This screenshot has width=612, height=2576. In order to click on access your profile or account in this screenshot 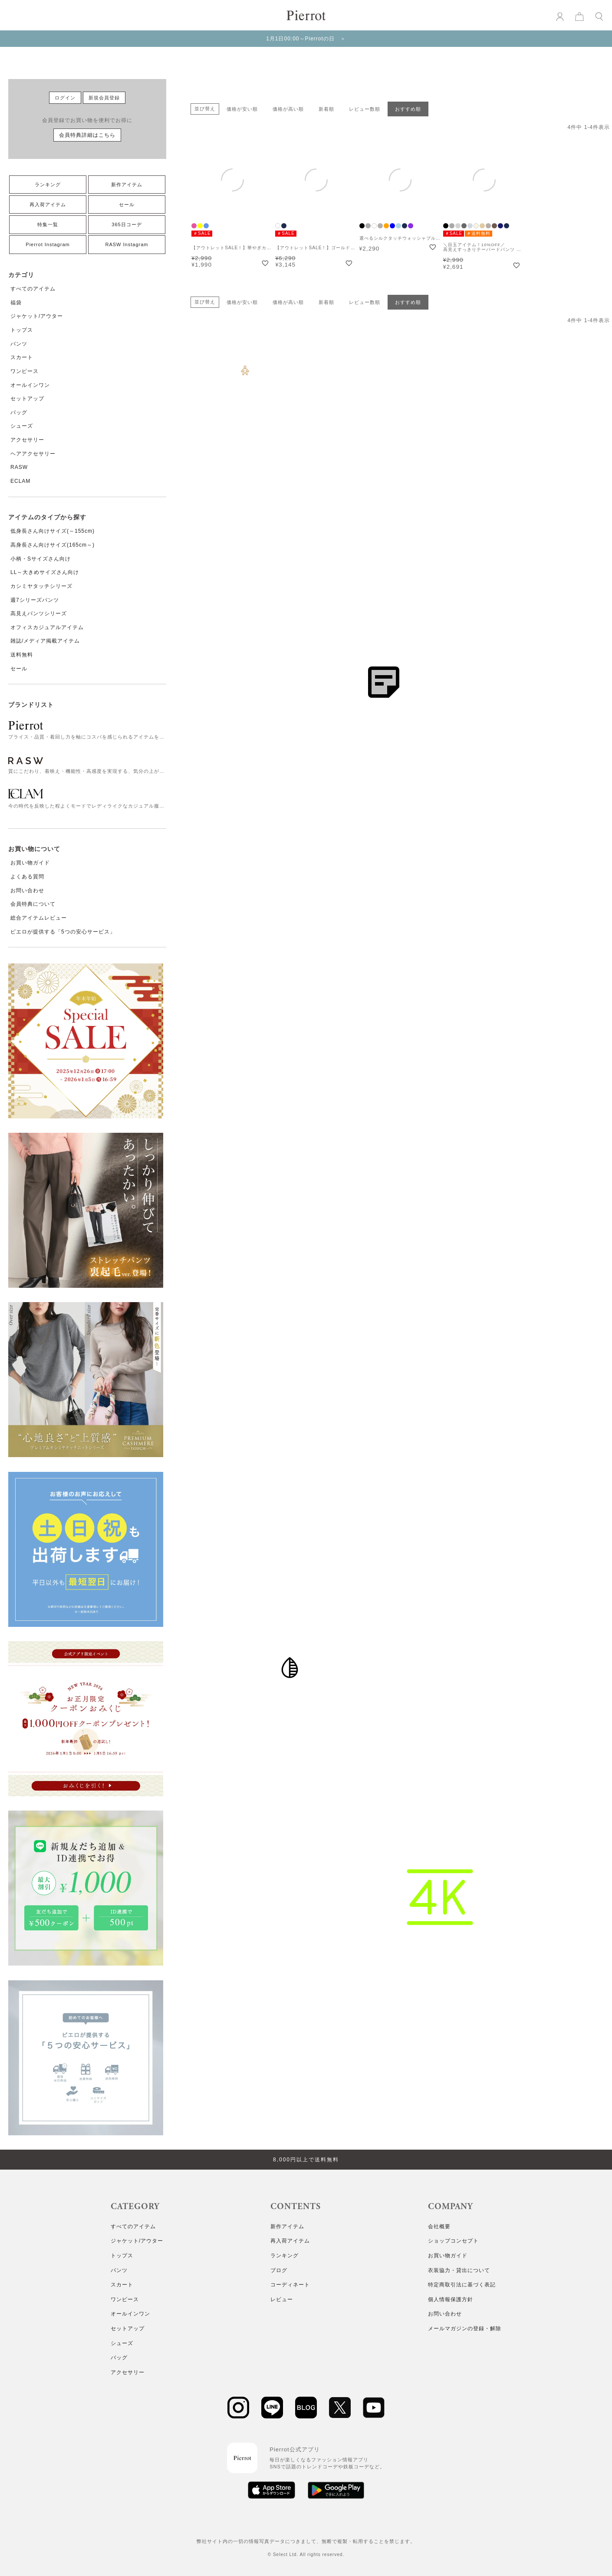, I will do `click(245, 370)`.